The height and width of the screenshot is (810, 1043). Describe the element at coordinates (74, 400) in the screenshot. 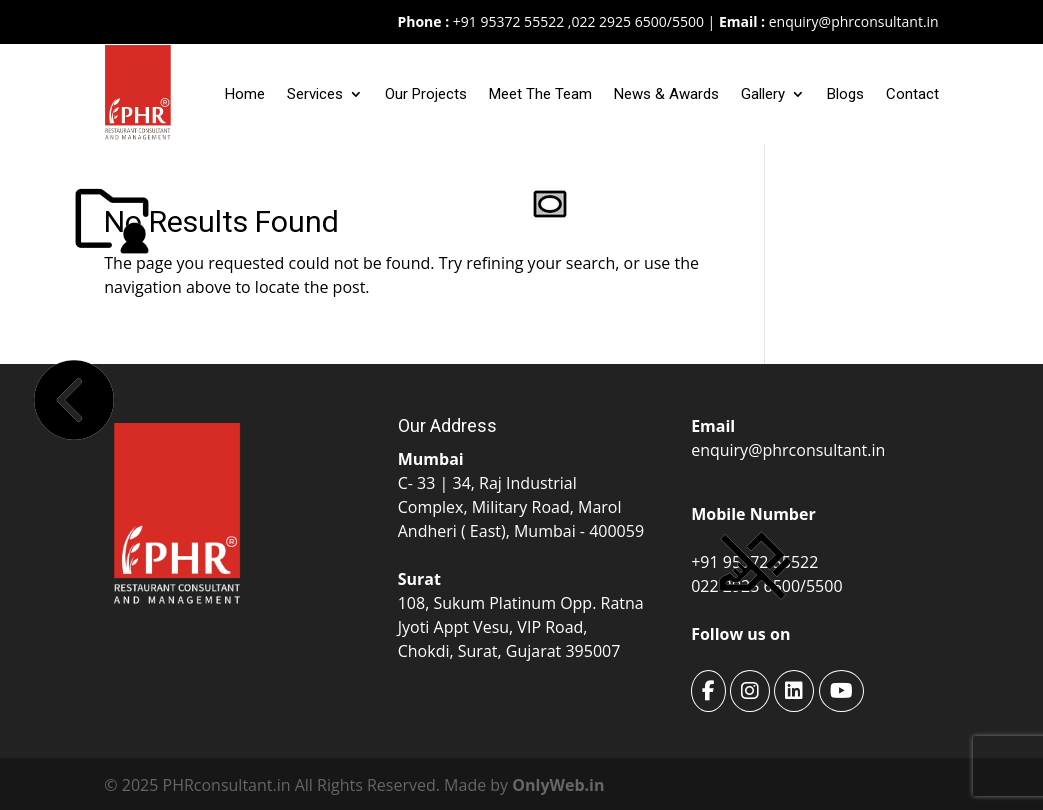

I see `go back to the previous screen` at that location.